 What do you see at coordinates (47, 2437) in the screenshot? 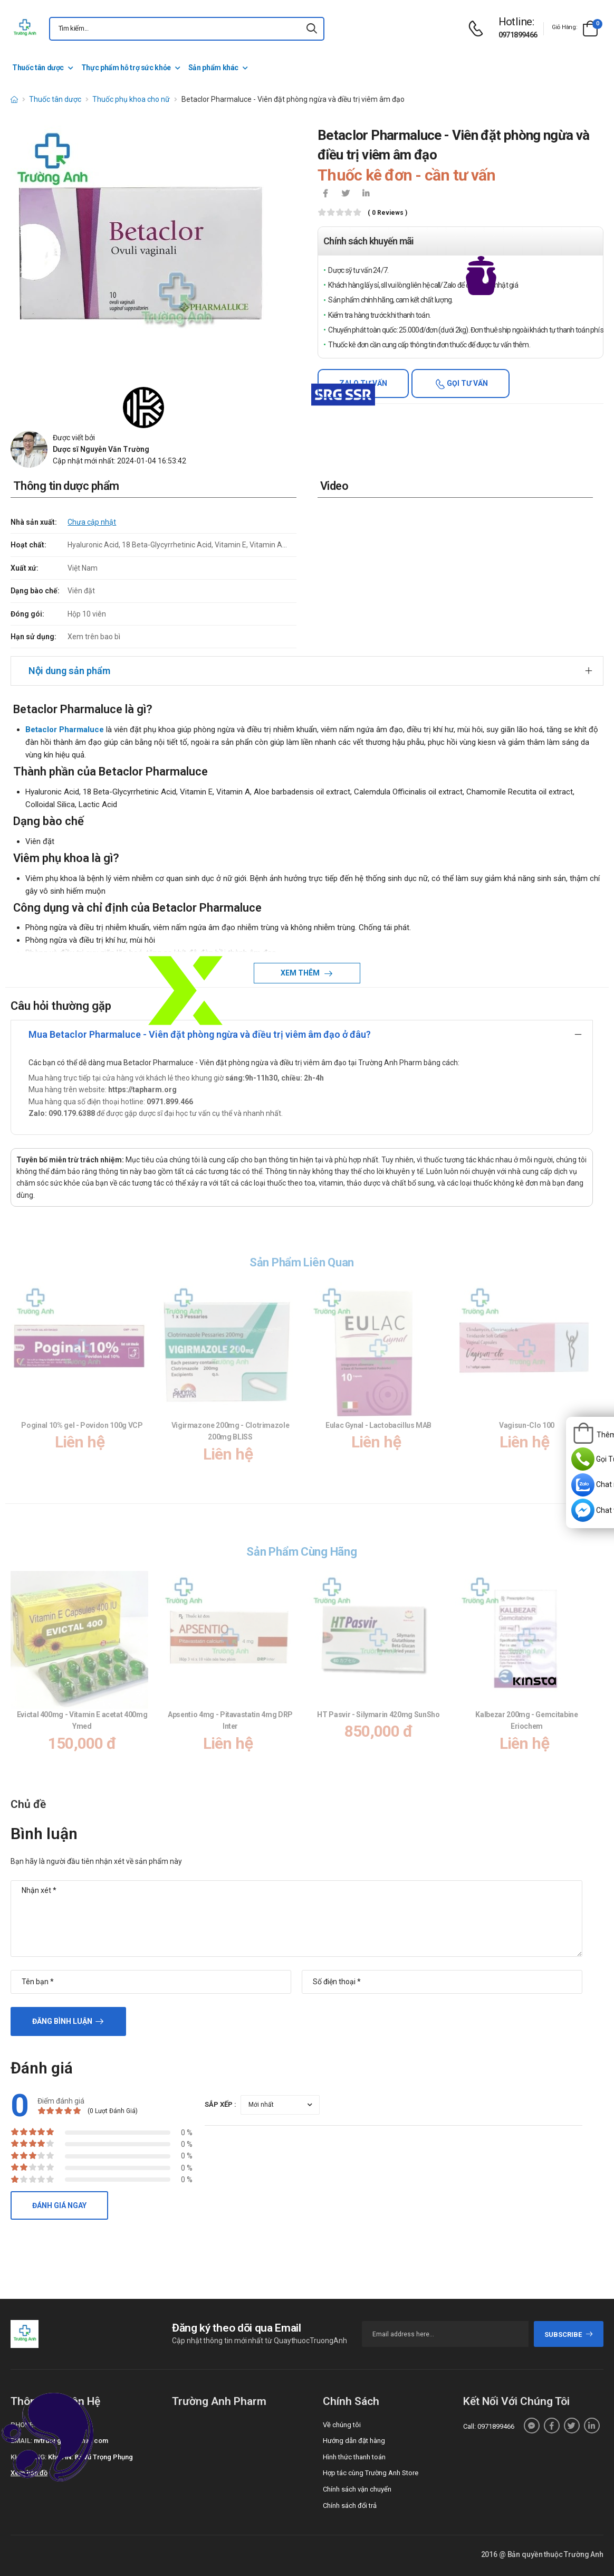
I see `mercurial version control system logo` at bounding box center [47, 2437].